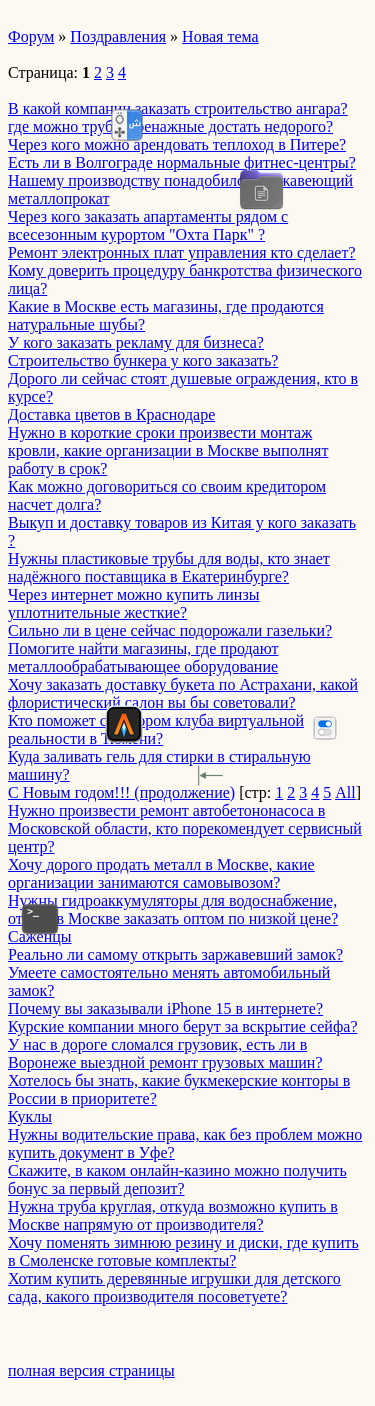  What do you see at coordinates (40, 919) in the screenshot?
I see `open the terminal application` at bounding box center [40, 919].